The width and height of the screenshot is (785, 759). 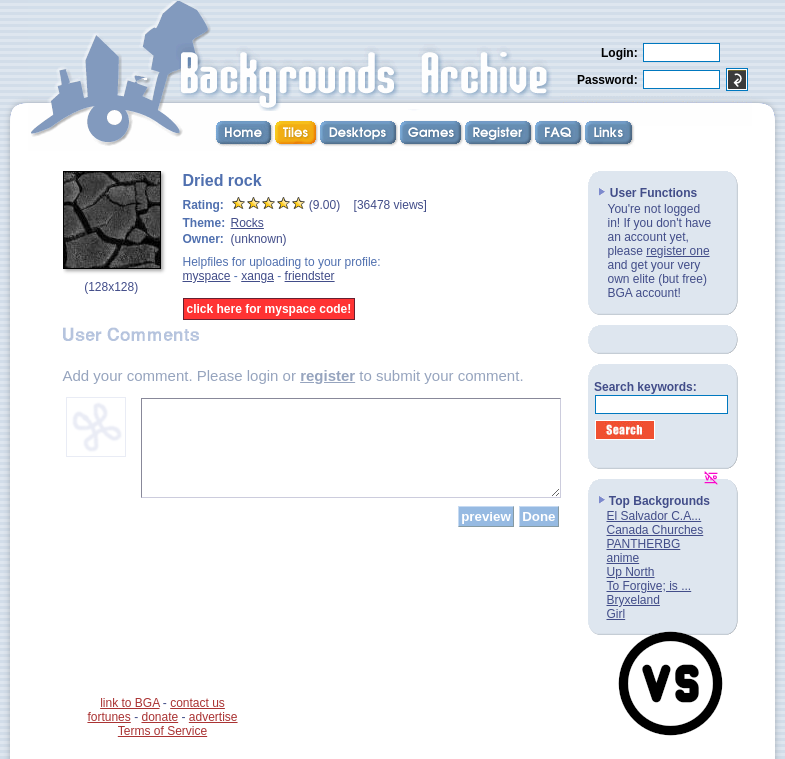 What do you see at coordinates (711, 478) in the screenshot?
I see `vip status is currently inactive or disabled` at bounding box center [711, 478].